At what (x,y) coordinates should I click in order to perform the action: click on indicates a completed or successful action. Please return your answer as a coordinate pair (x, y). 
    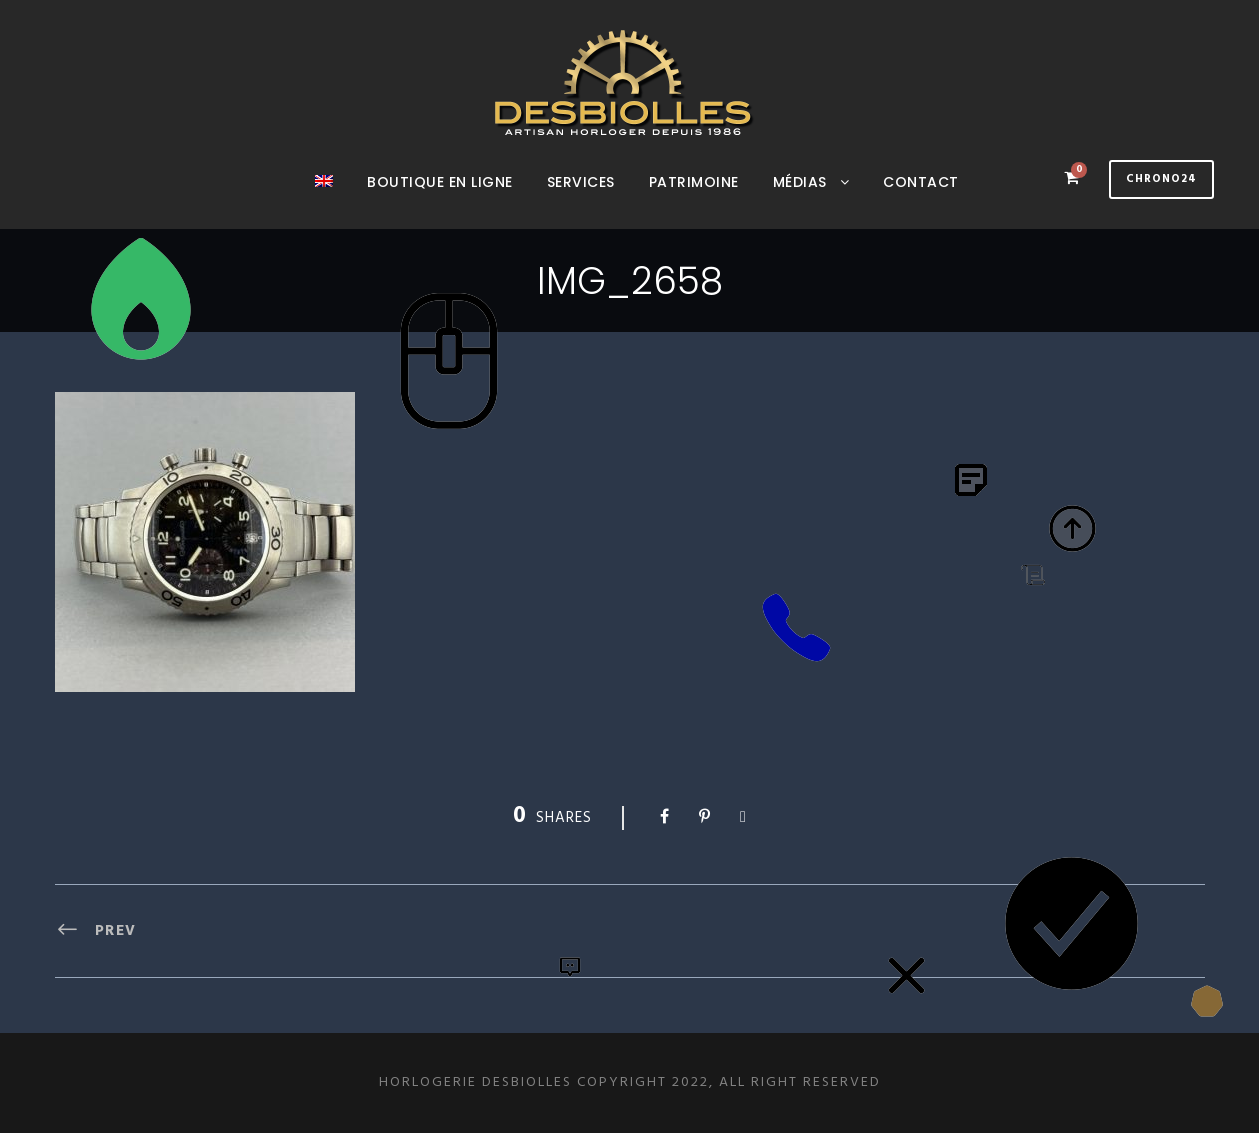
    Looking at the image, I should click on (1071, 923).